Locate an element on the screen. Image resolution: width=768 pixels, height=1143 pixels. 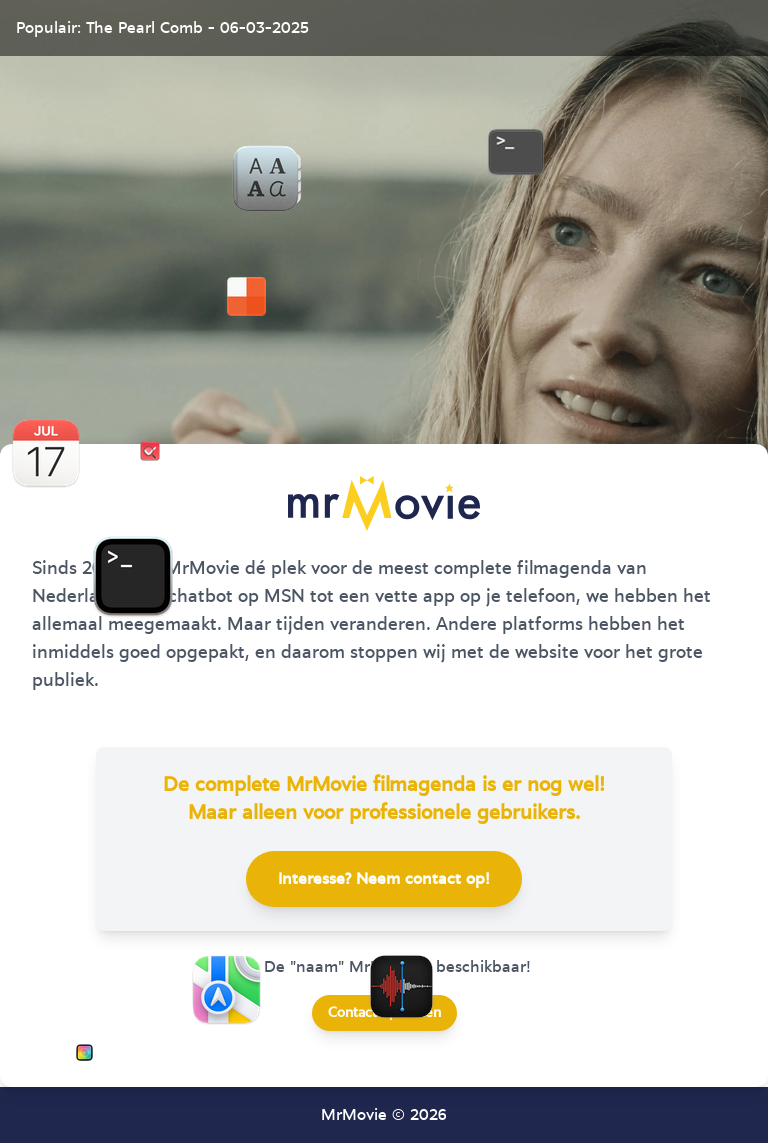
open the terminal application is located at coordinates (516, 152).